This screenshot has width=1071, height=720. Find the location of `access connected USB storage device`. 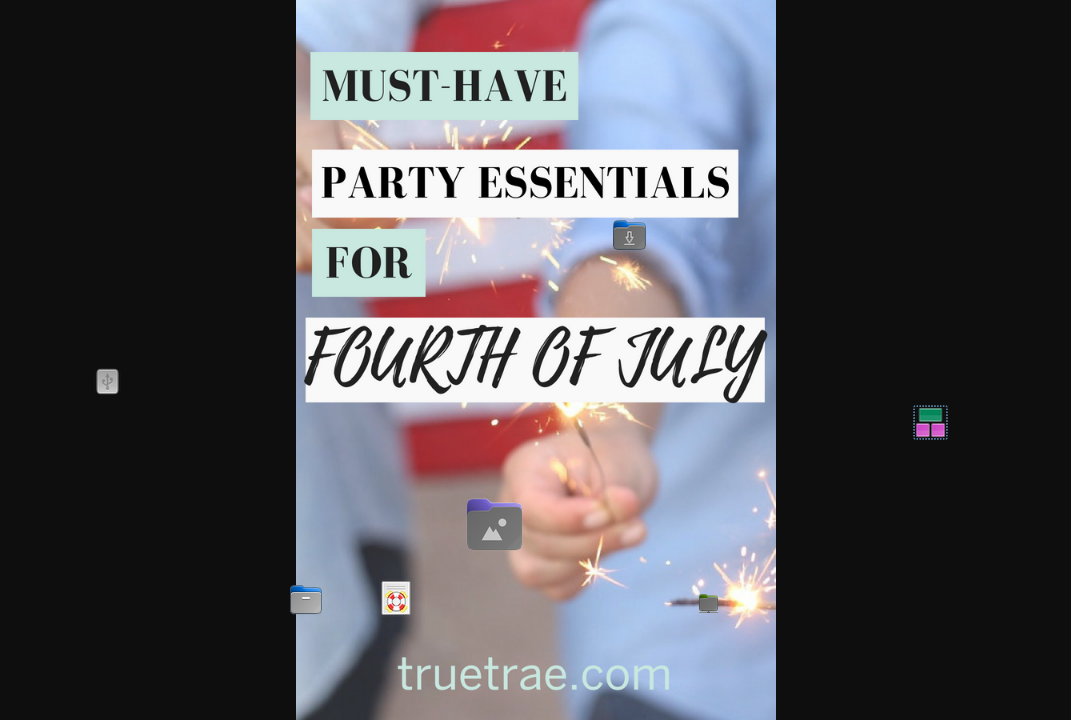

access connected USB storage device is located at coordinates (107, 381).